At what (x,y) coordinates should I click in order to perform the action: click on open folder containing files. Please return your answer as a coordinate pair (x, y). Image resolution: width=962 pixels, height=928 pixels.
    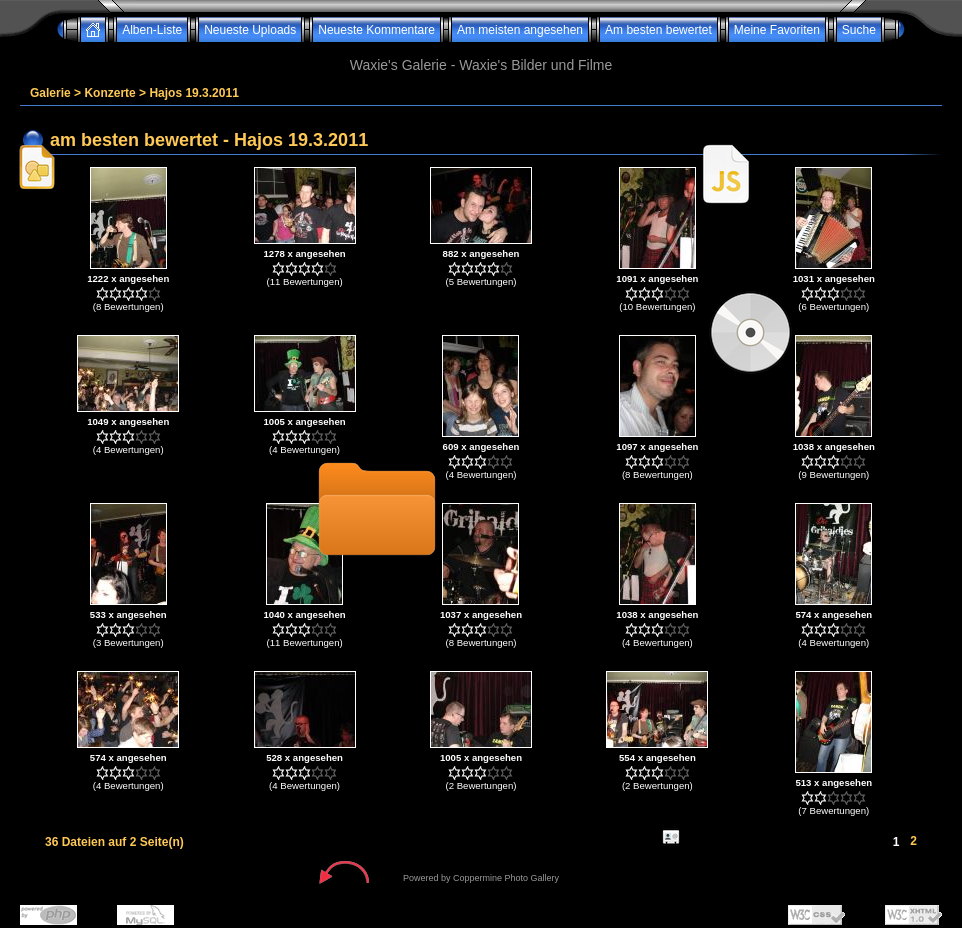
    Looking at the image, I should click on (377, 509).